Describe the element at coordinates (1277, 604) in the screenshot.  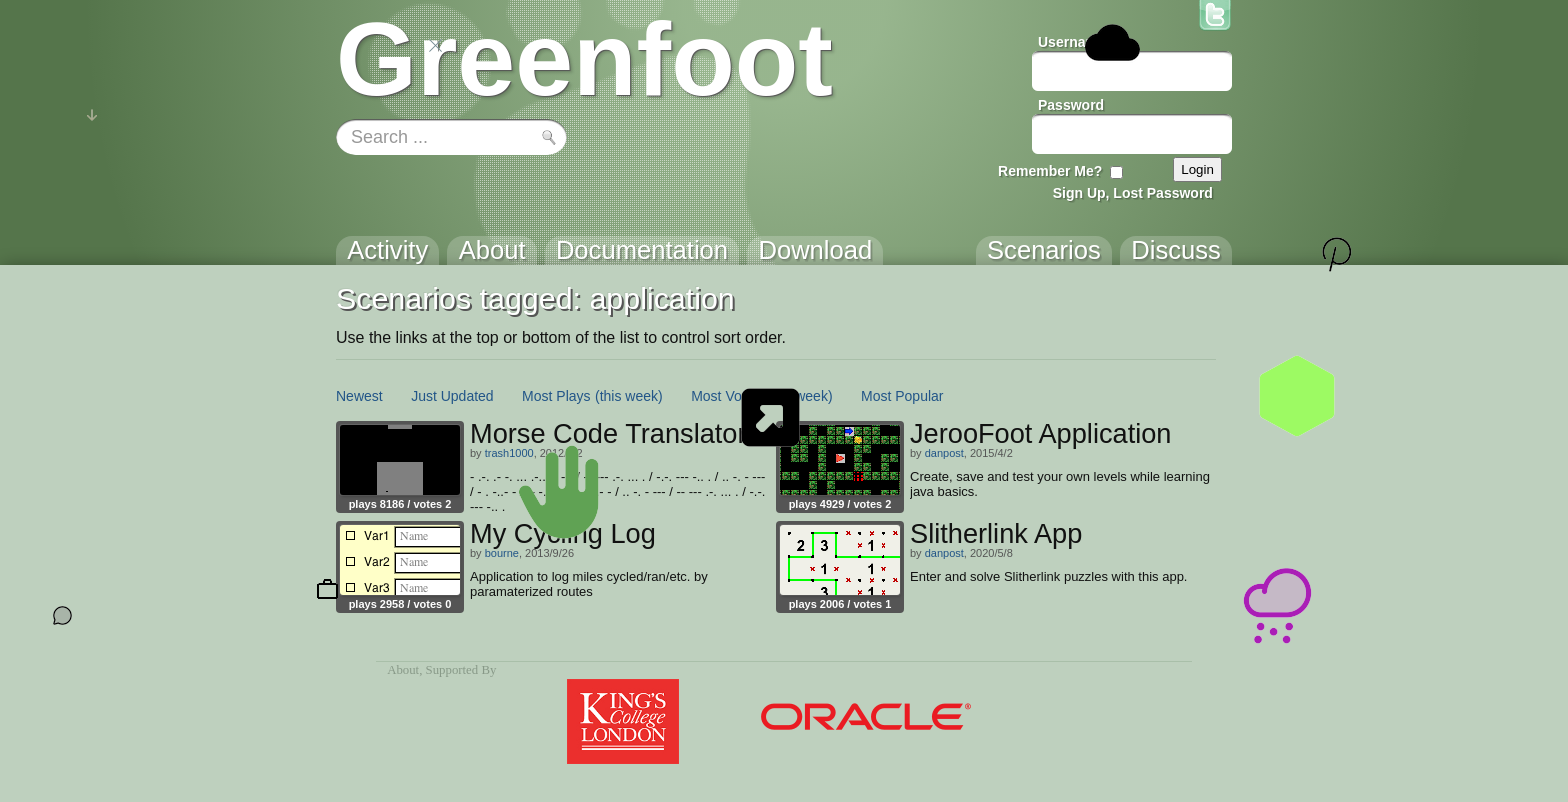
I see `indicates snowy weather conditions` at that location.